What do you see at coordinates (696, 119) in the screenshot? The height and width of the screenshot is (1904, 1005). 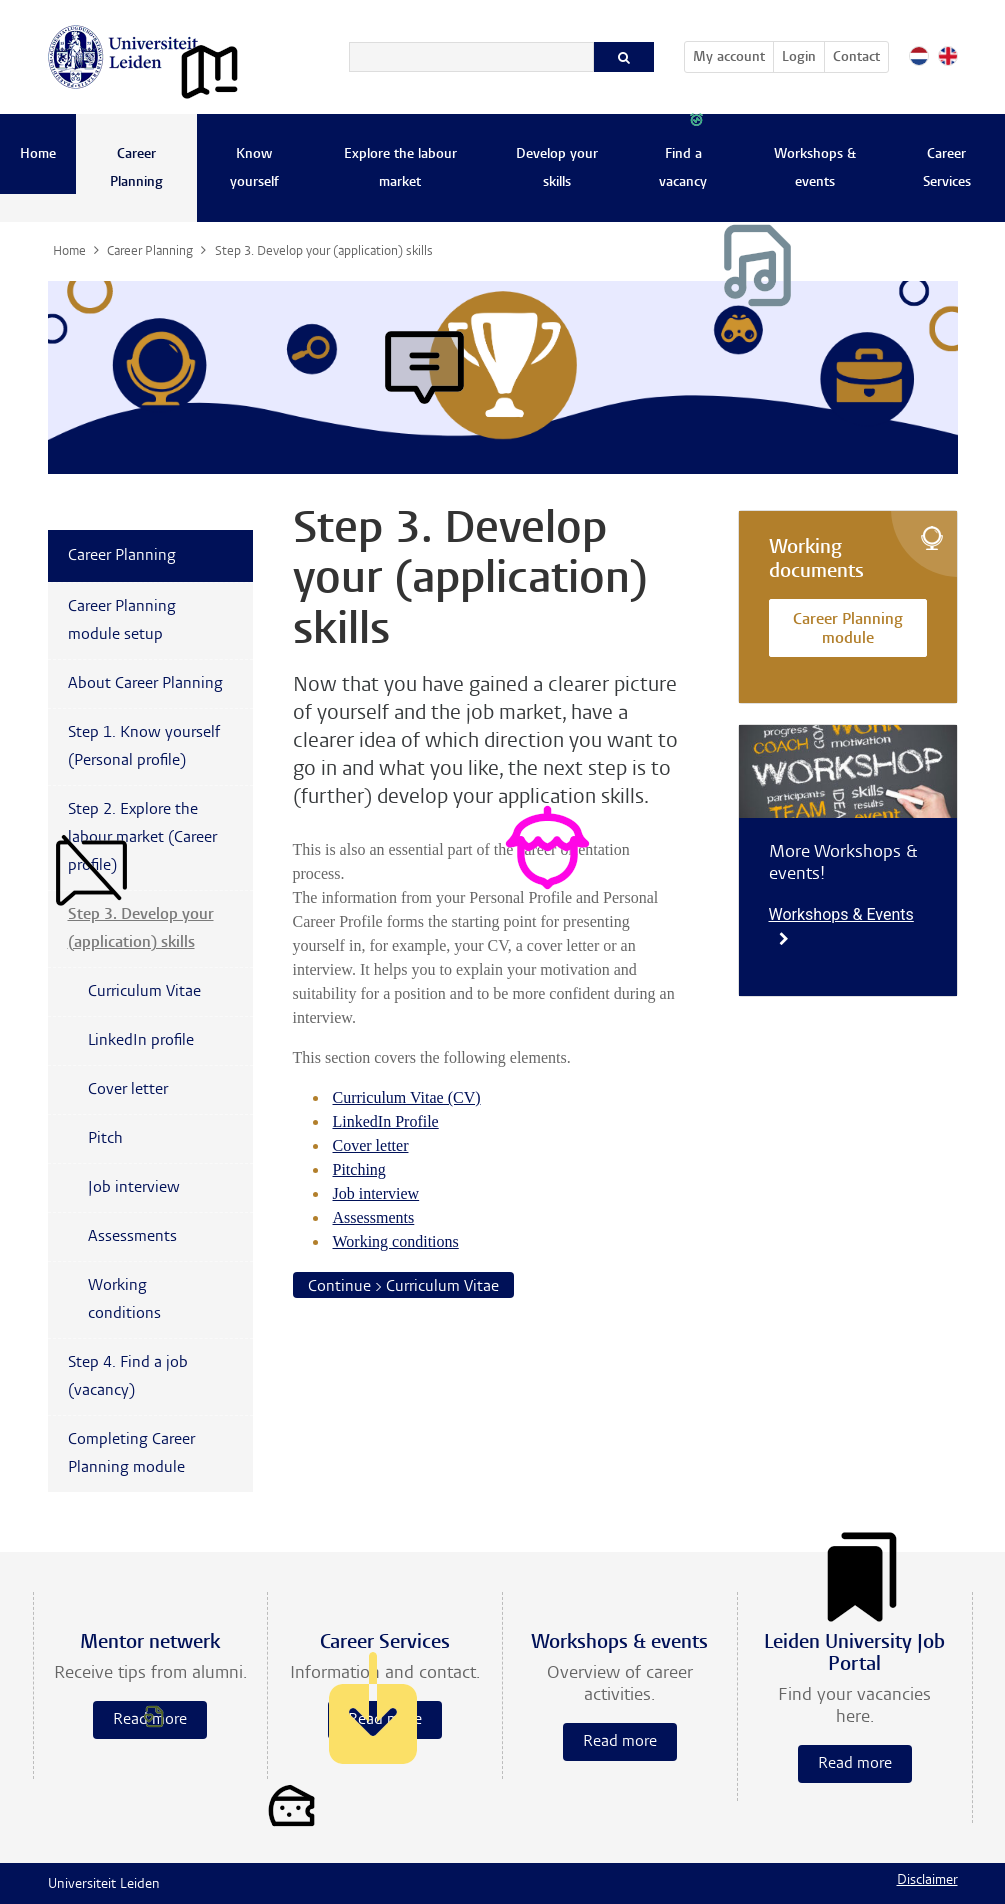 I see `view average alarm or alert statistics` at bounding box center [696, 119].